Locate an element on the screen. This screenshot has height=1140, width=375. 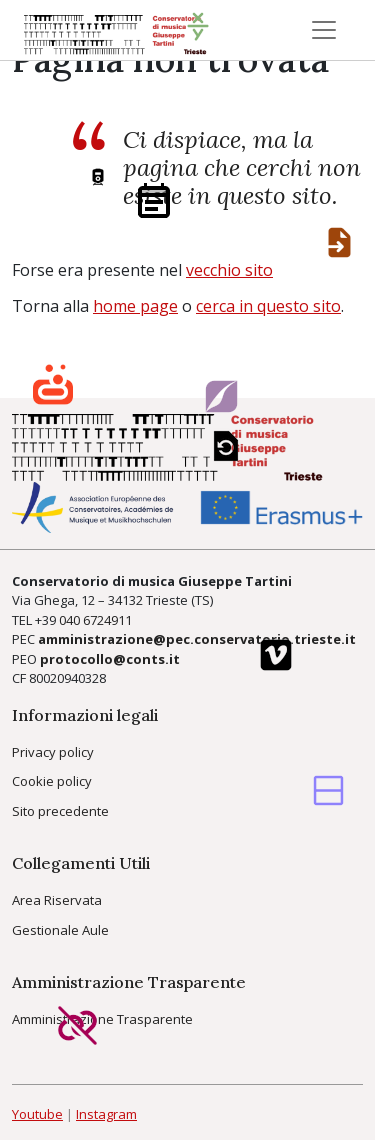
pied piper company logo is located at coordinates (221, 396).